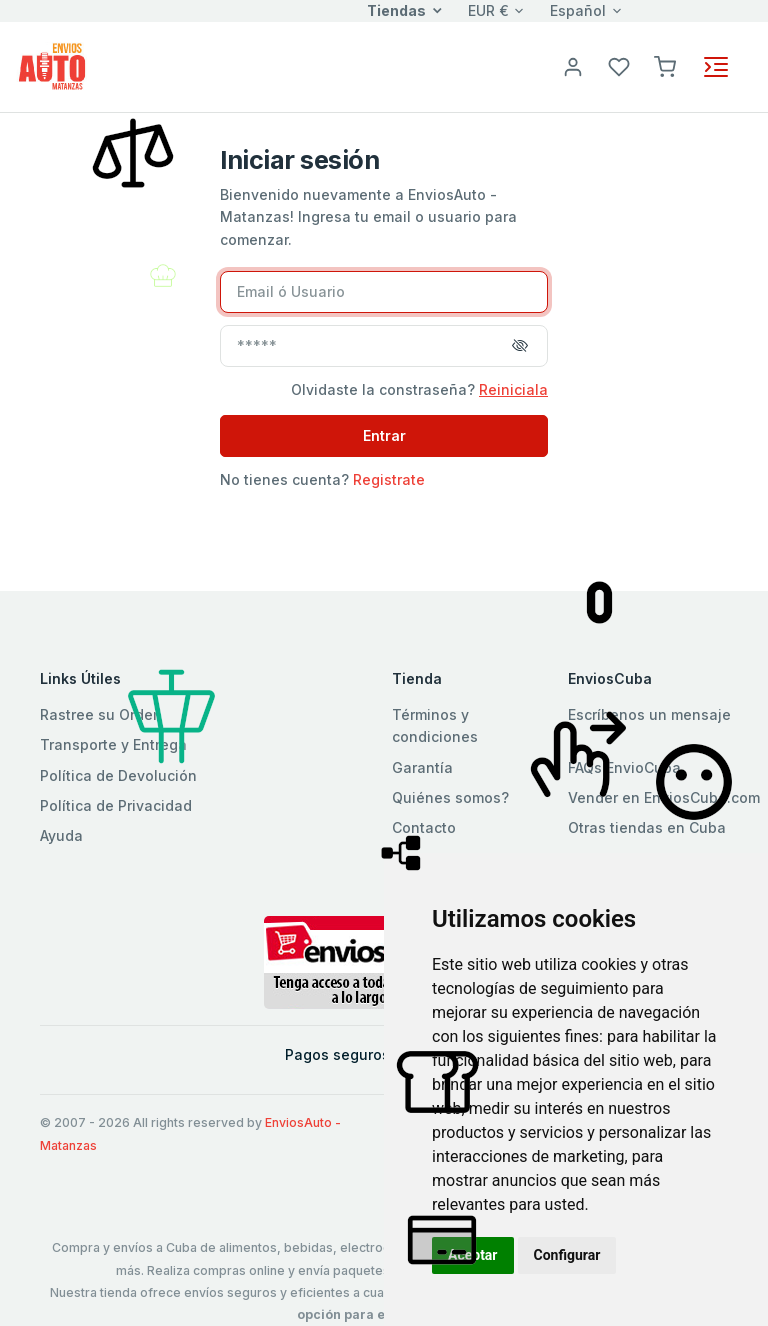 The image size is (768, 1326). What do you see at coordinates (442, 1240) in the screenshot?
I see `manage payment methods` at bounding box center [442, 1240].